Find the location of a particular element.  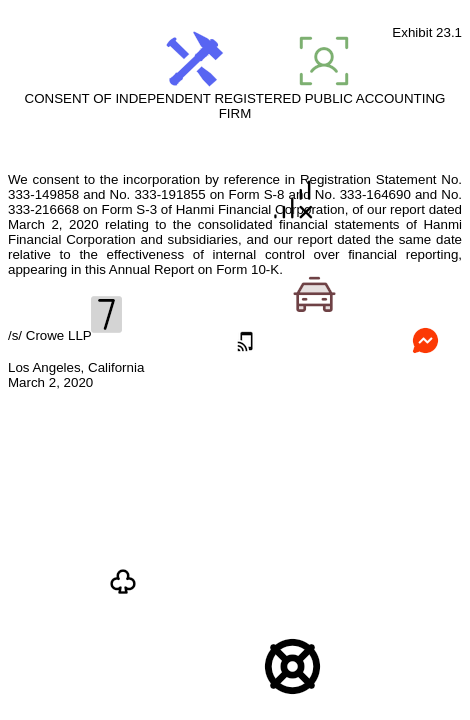

indicates police or emergency services nearby is located at coordinates (314, 296).